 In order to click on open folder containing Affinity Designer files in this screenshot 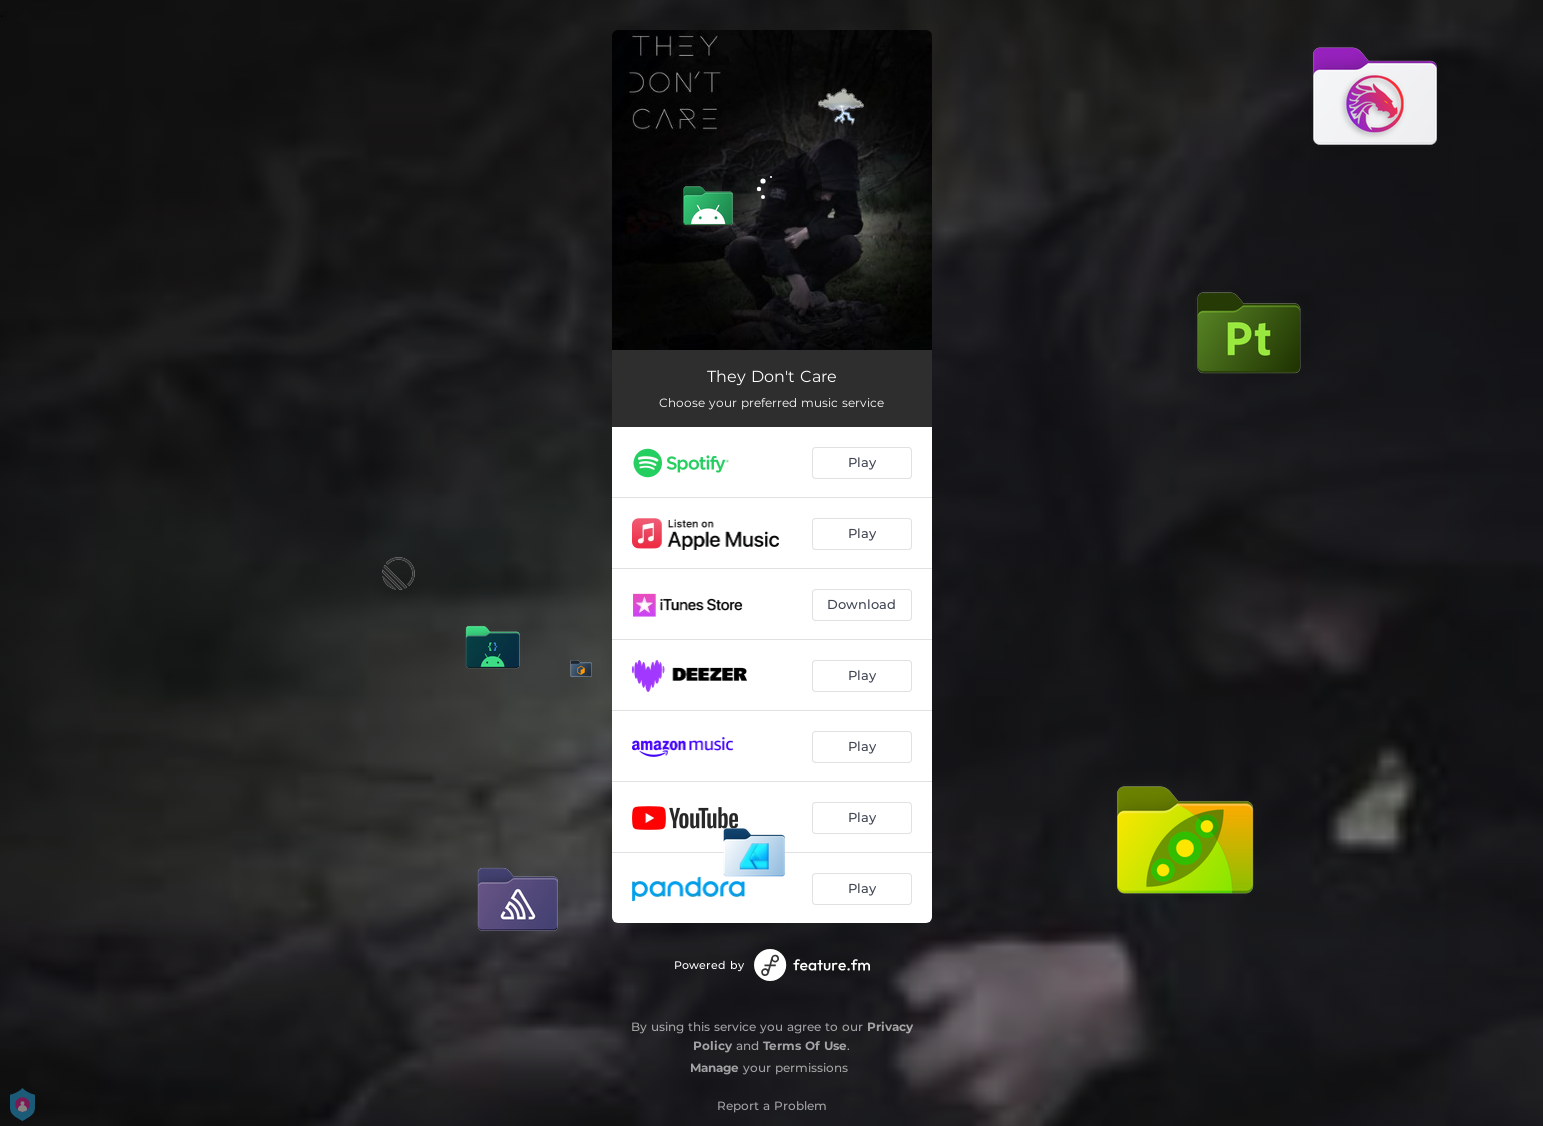, I will do `click(754, 854)`.